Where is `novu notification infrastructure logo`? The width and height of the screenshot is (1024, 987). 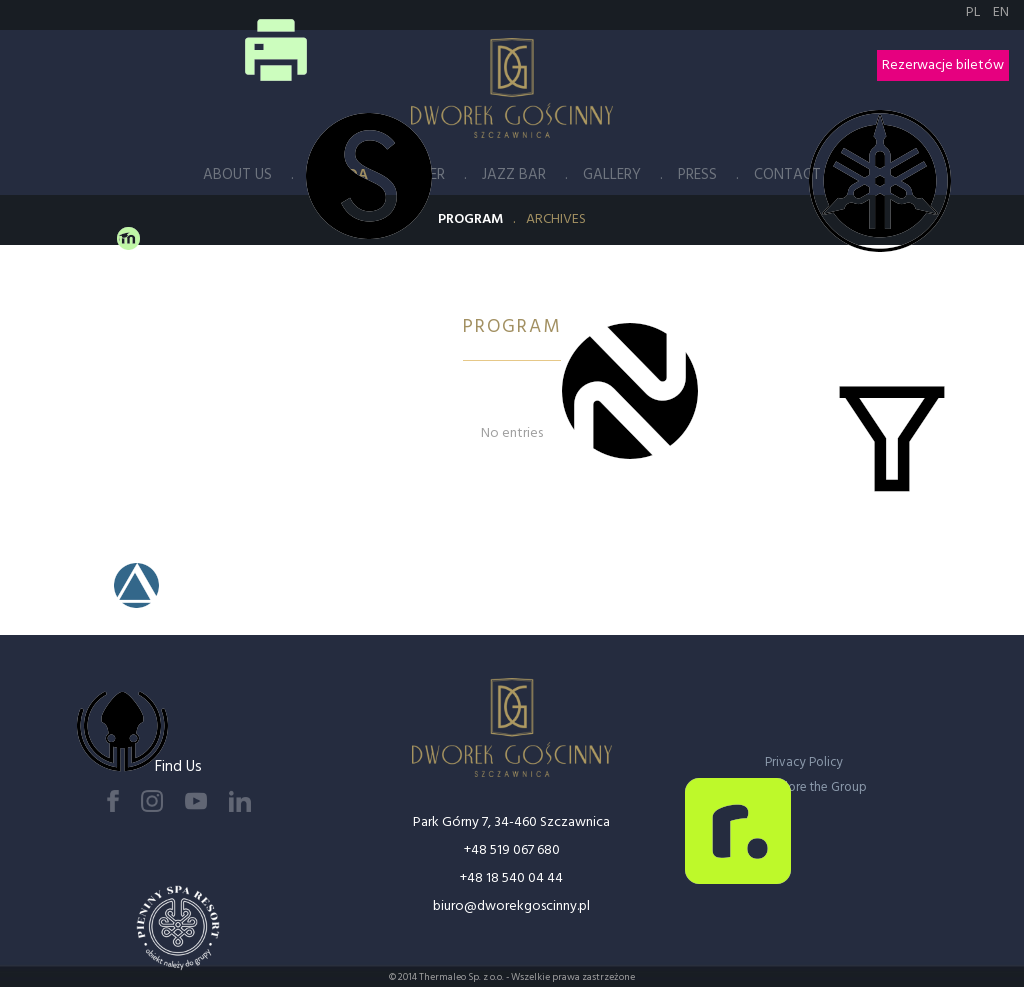 novu notification infrastructure logo is located at coordinates (630, 391).